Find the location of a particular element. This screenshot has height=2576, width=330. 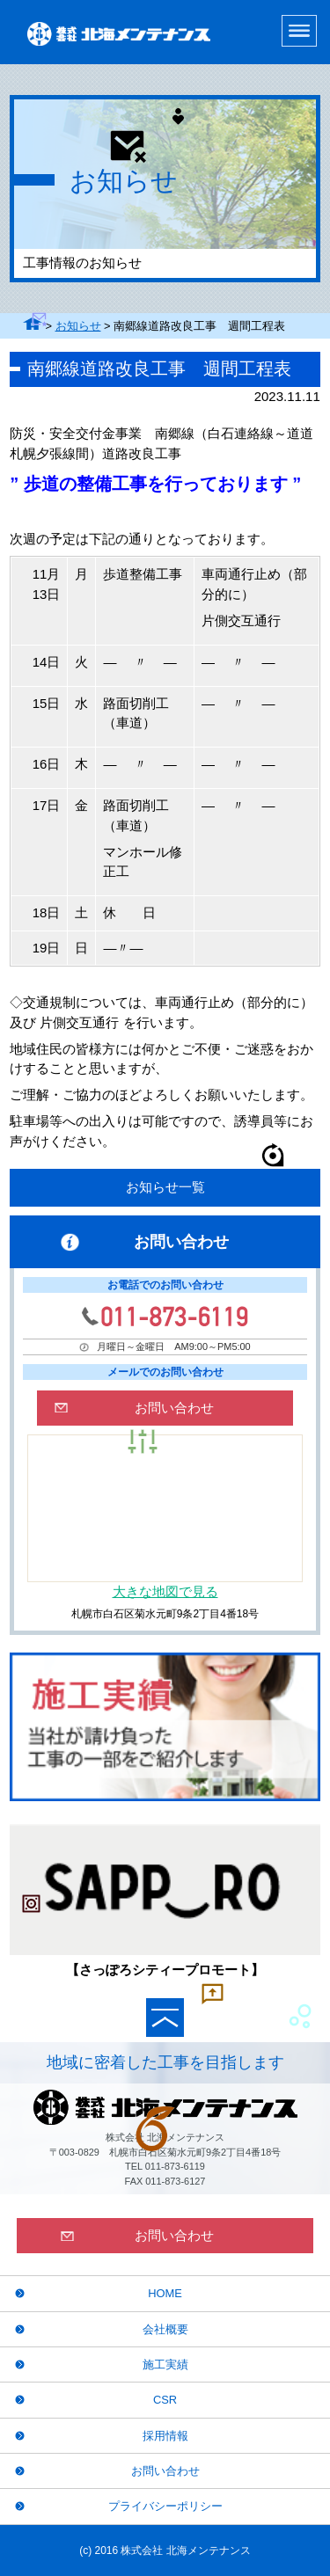

upload a file to the chat is located at coordinates (212, 1993).